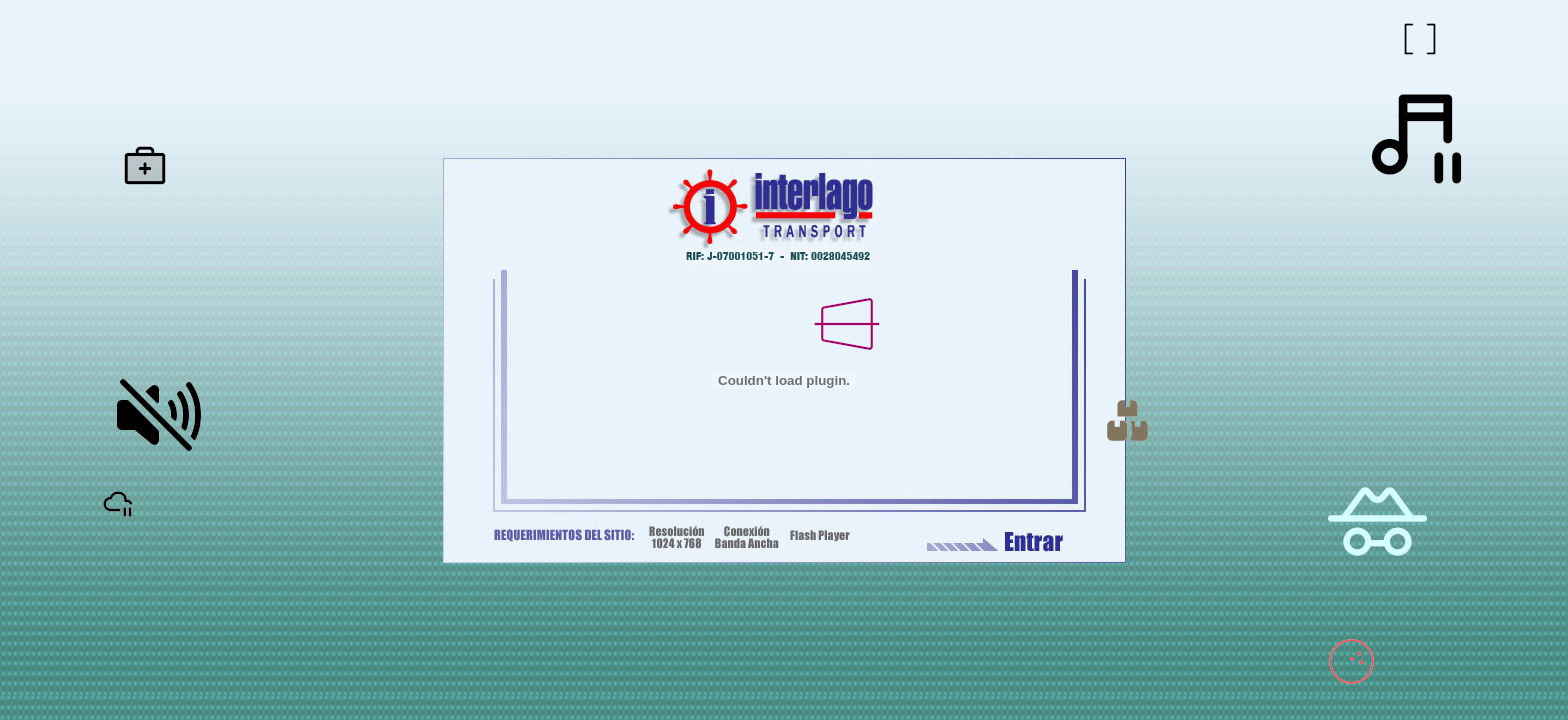 This screenshot has width=1568, height=720. I want to click on adjust perspective or viewing angle, so click(847, 324).